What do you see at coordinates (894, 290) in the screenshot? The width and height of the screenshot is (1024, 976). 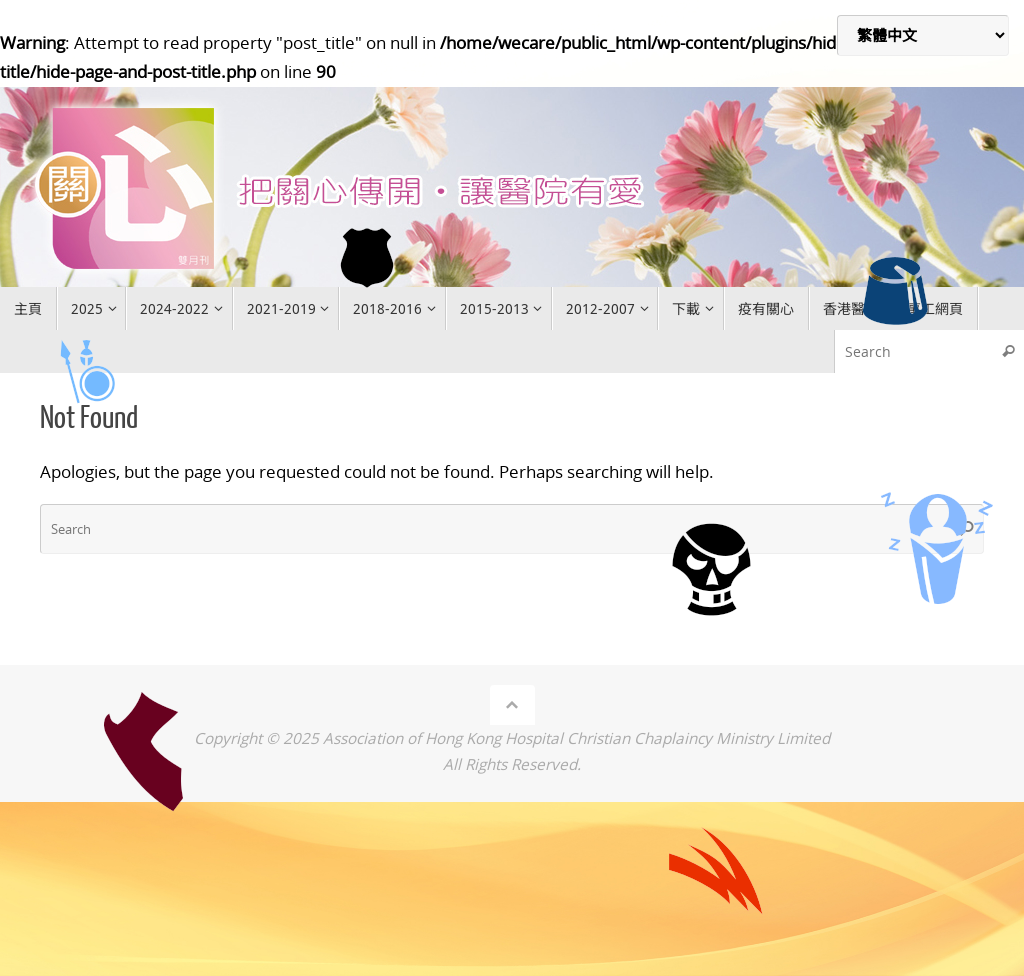 I see `select fez hat accessory for avatar` at bounding box center [894, 290].